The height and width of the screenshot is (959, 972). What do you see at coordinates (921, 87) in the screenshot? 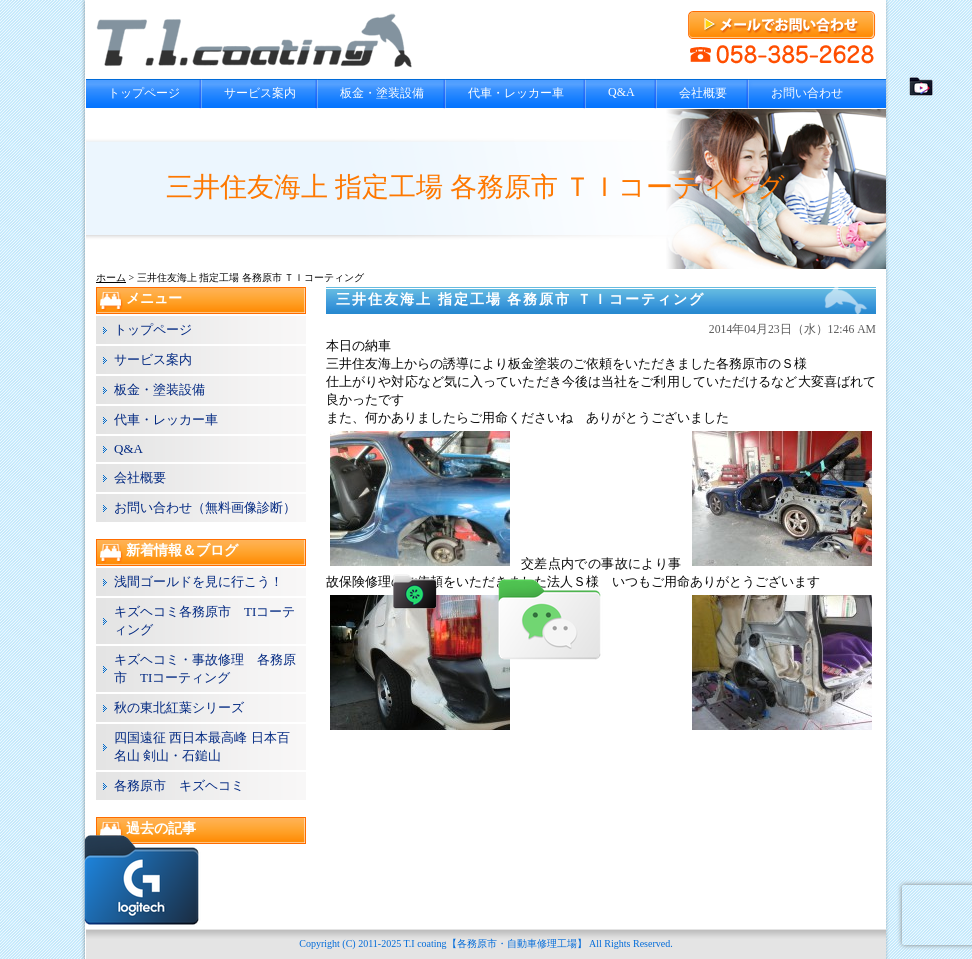
I see `open folder containing youtube vanced files` at bounding box center [921, 87].